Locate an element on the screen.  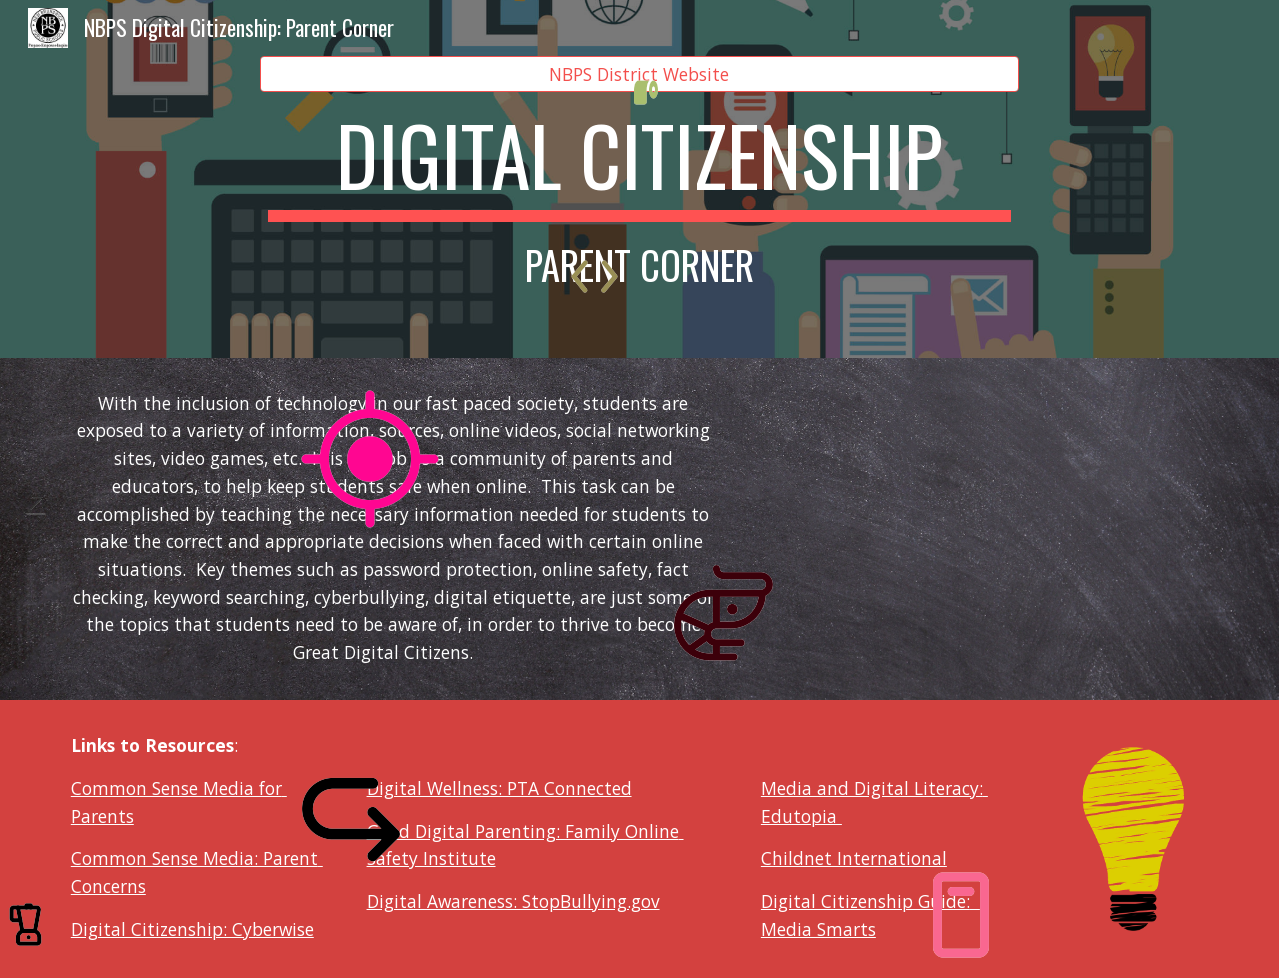
indicates seafood or shellfish menu category is located at coordinates (723, 614).